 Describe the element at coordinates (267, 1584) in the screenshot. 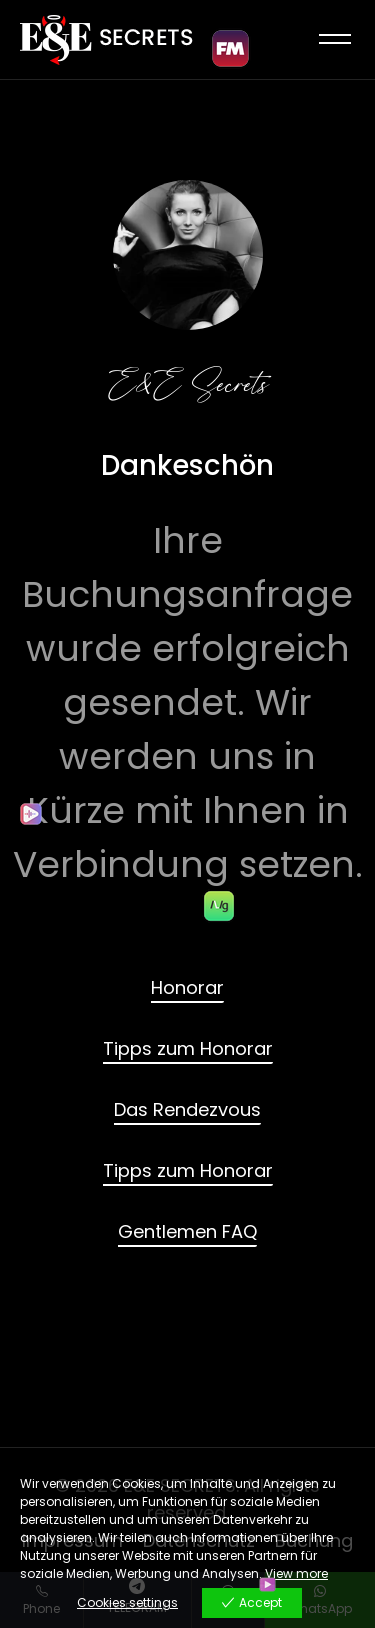

I see `open the videos or media player app` at that location.